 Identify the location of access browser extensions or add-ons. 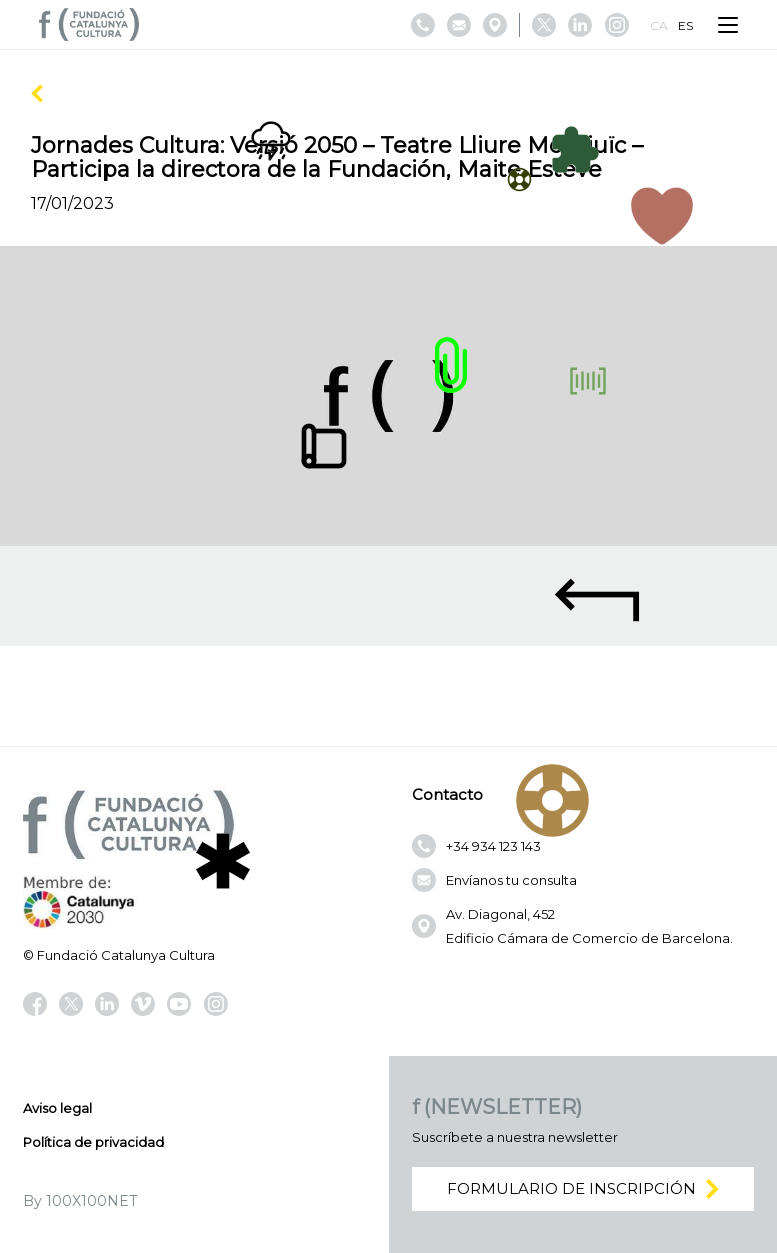
(575, 149).